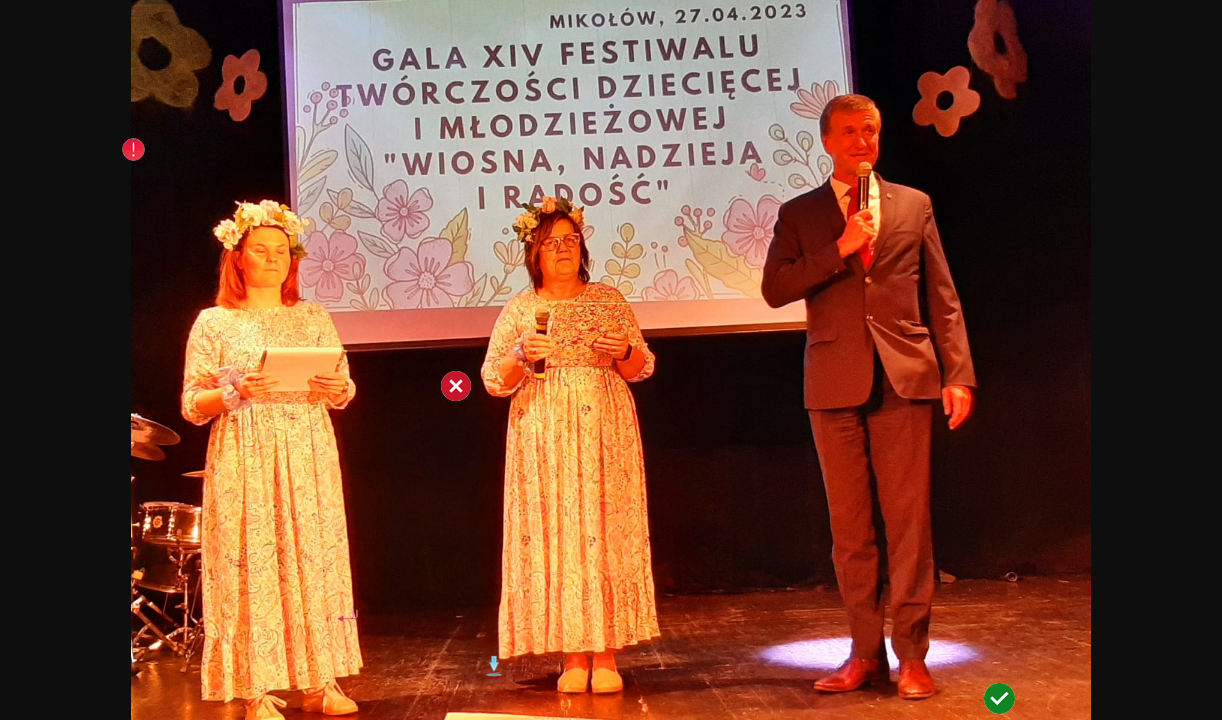  I want to click on indicates a warning or caution in a dialog, so click(133, 149).